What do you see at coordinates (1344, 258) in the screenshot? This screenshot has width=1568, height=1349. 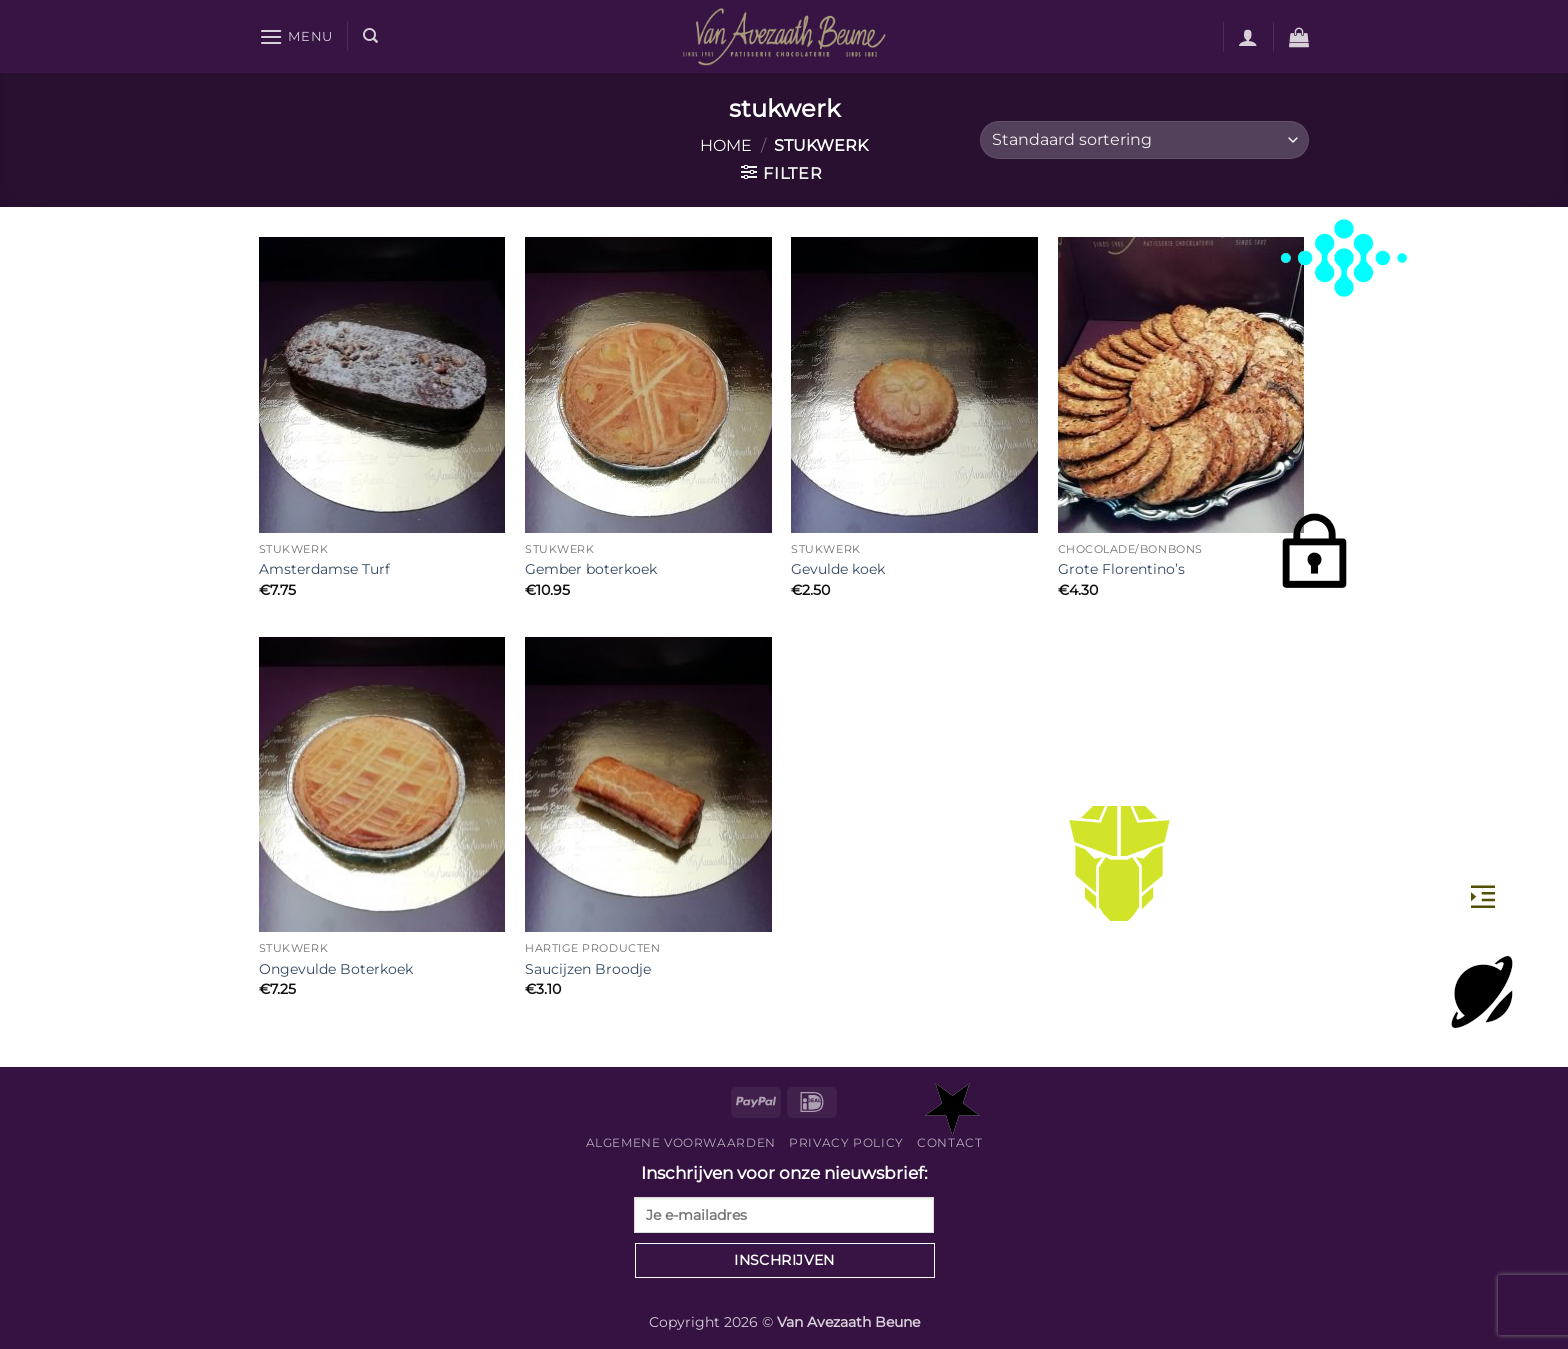 I see `open Wwise audio middleware application` at bounding box center [1344, 258].